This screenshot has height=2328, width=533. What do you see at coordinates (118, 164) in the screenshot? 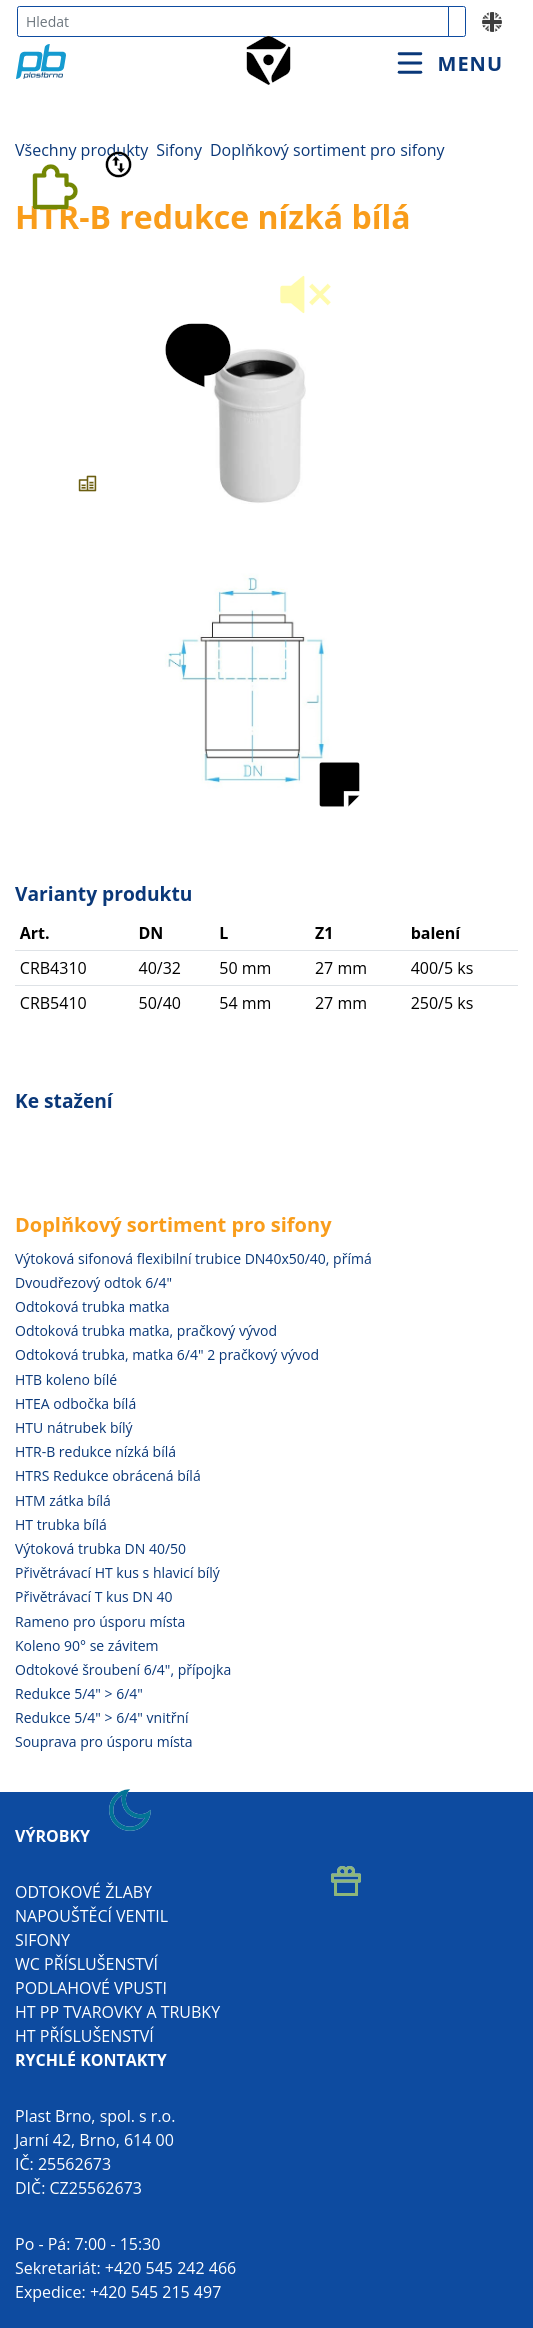
I see `swap or exchange currency` at bounding box center [118, 164].